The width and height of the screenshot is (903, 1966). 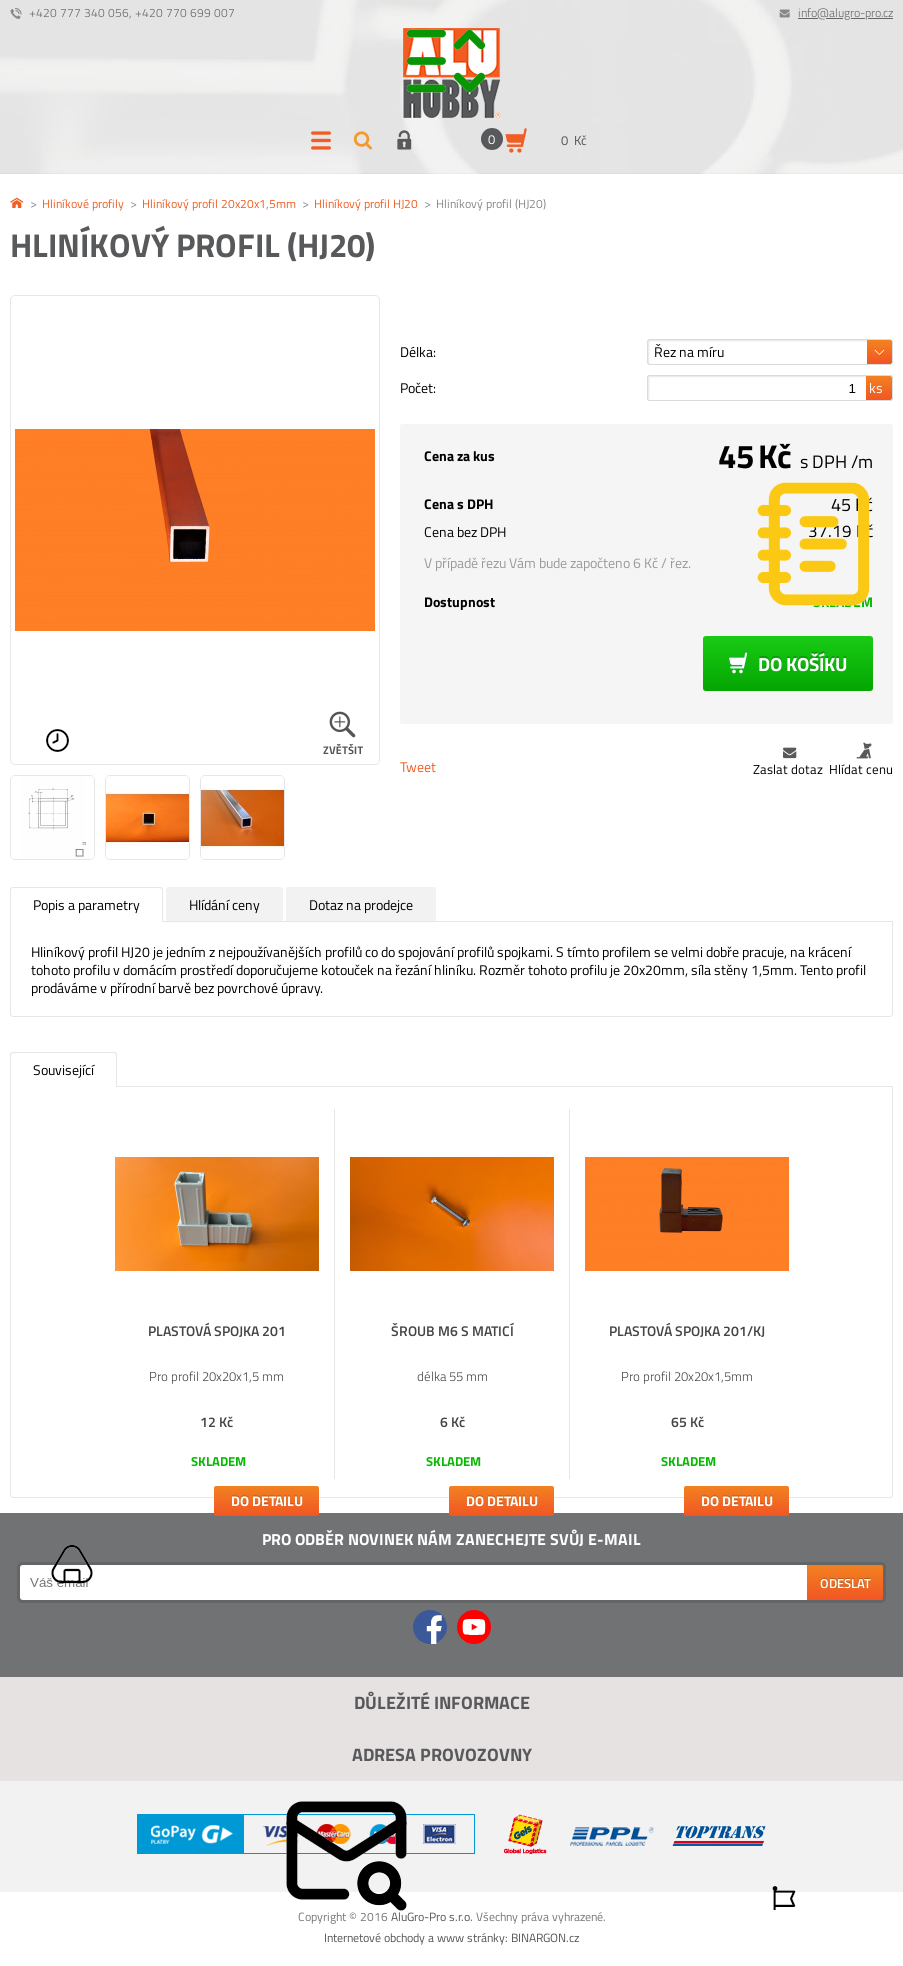 What do you see at coordinates (57, 740) in the screenshot?
I see `indicates 8 o'clock time` at bounding box center [57, 740].